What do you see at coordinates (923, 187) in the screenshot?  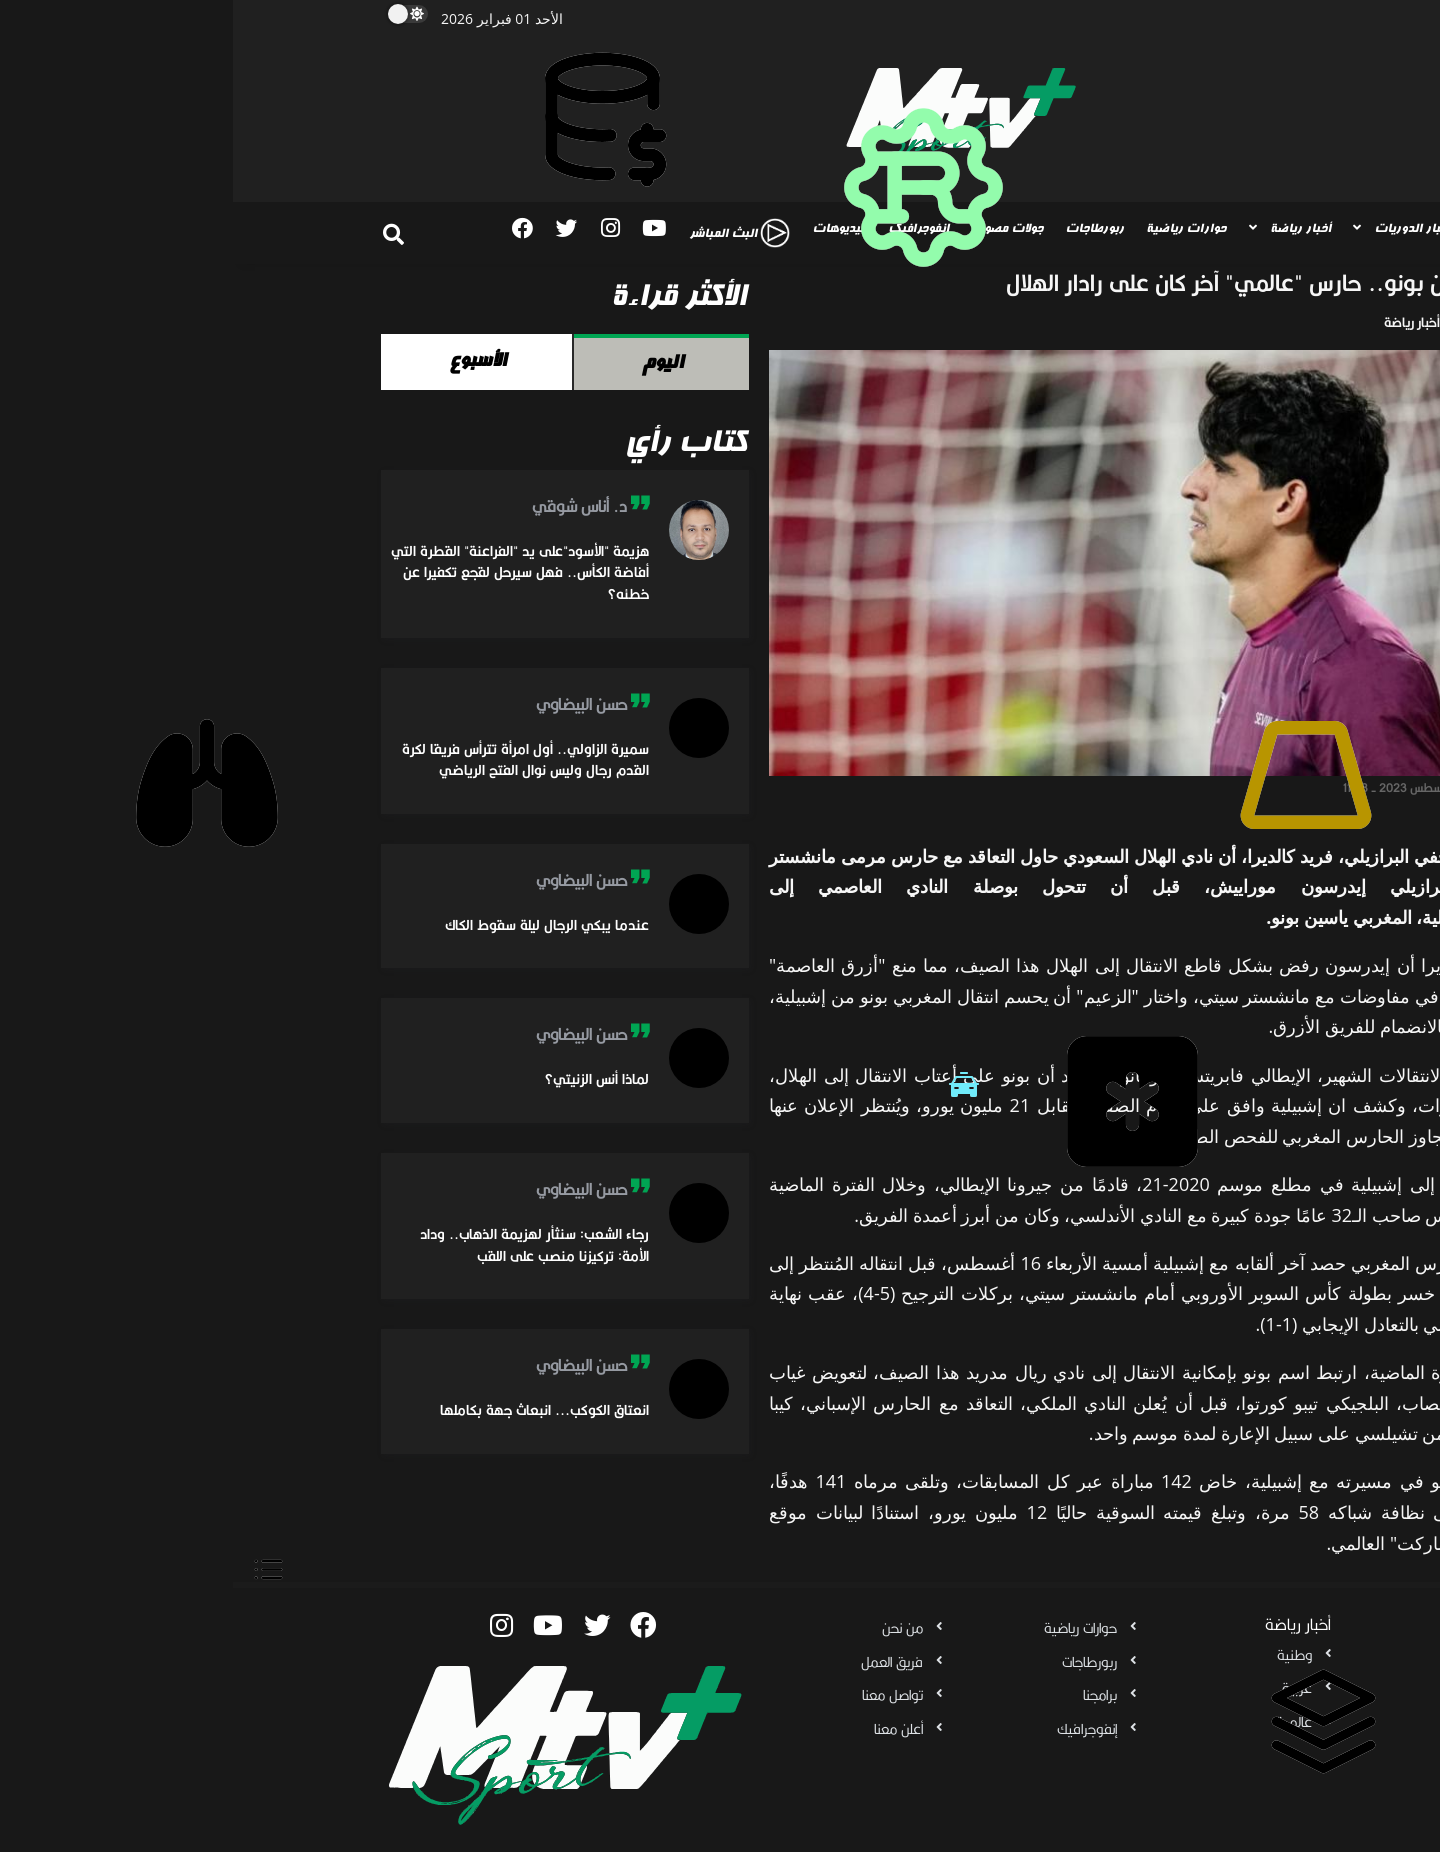 I see `rust programming language logo` at bounding box center [923, 187].